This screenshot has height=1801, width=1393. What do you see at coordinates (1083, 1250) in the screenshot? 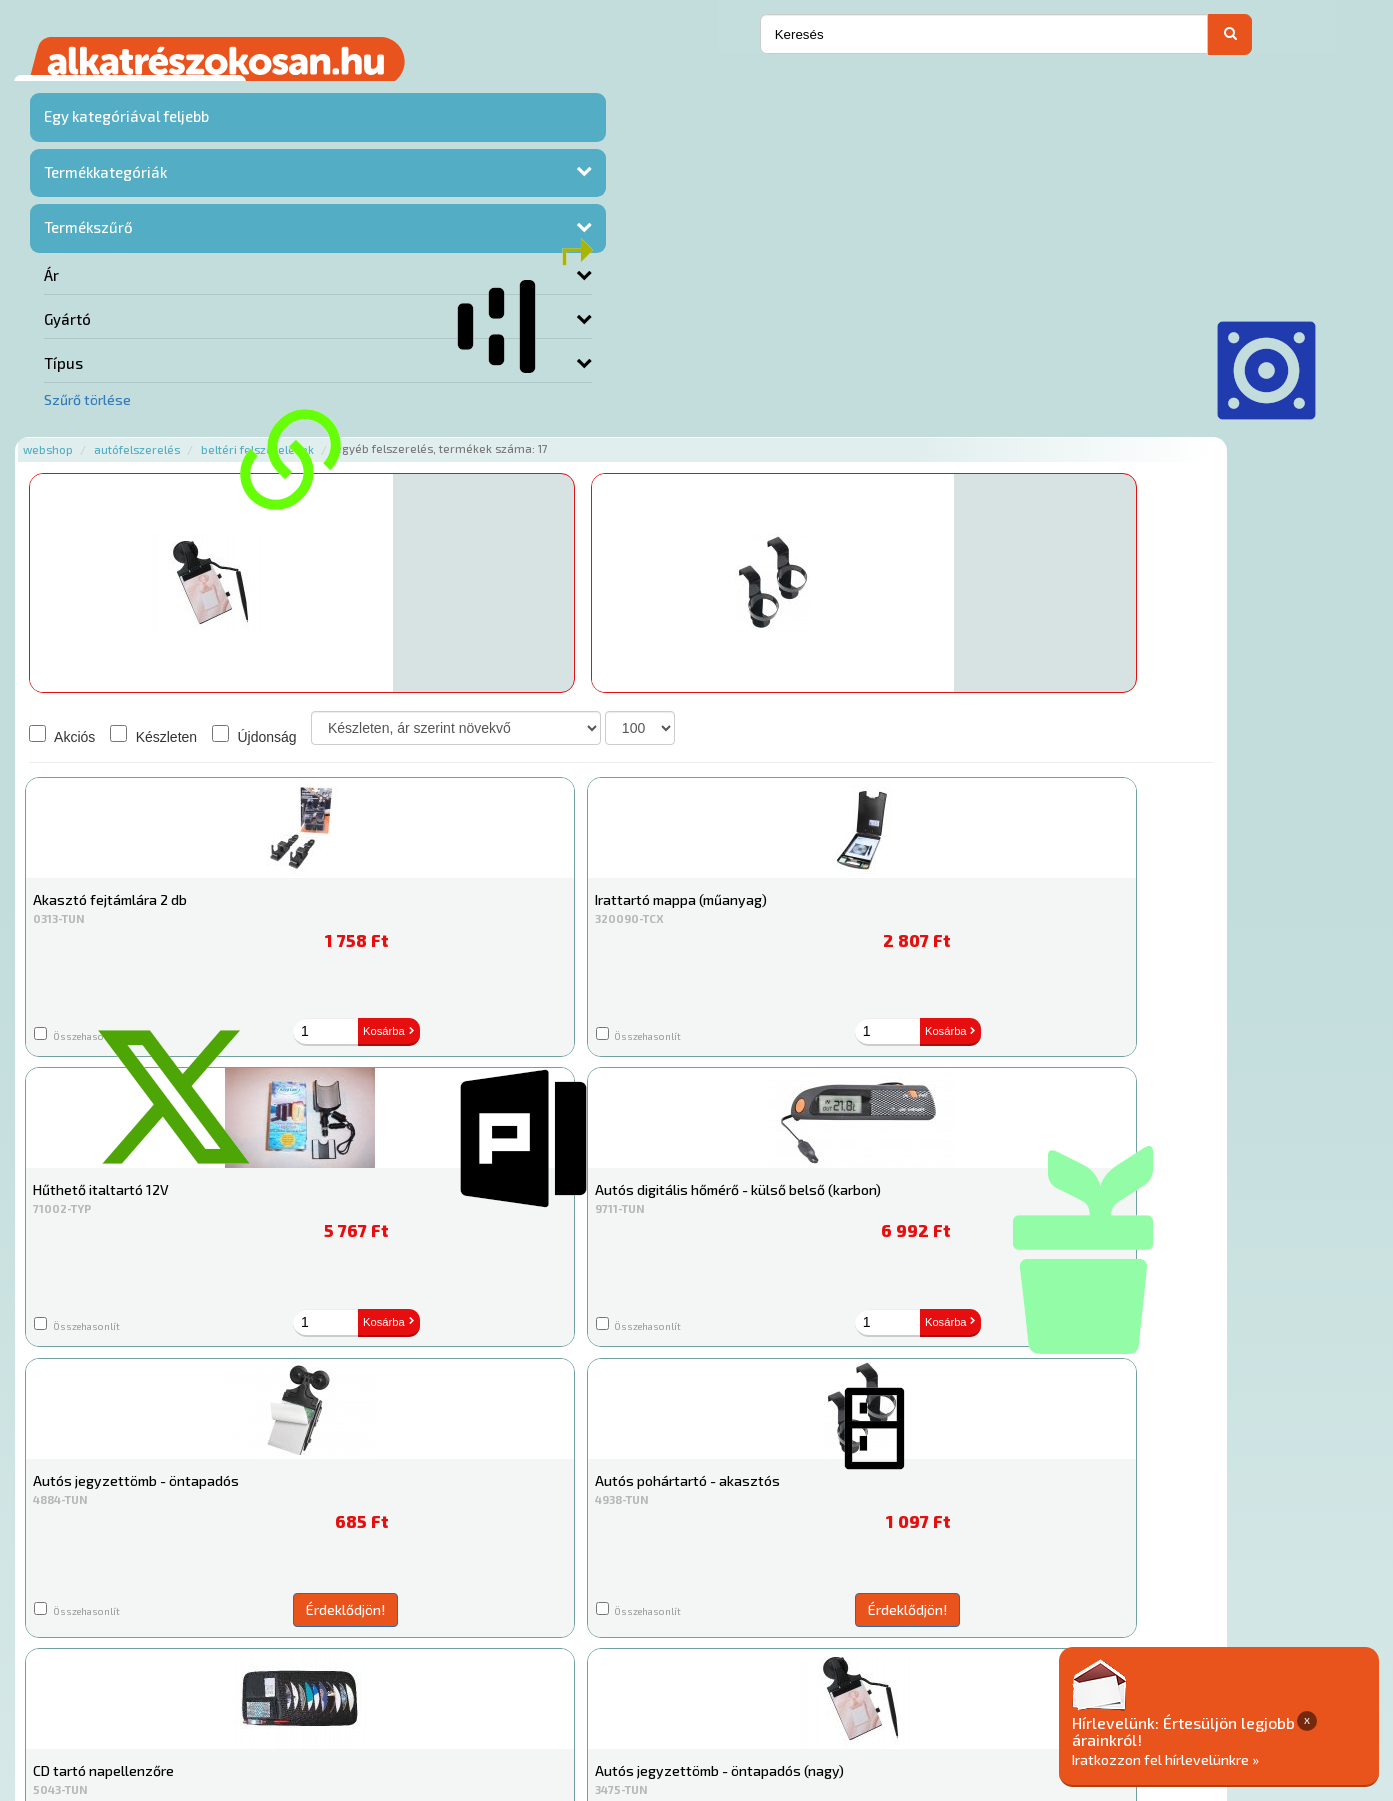
I see `open the Kueski app` at bounding box center [1083, 1250].